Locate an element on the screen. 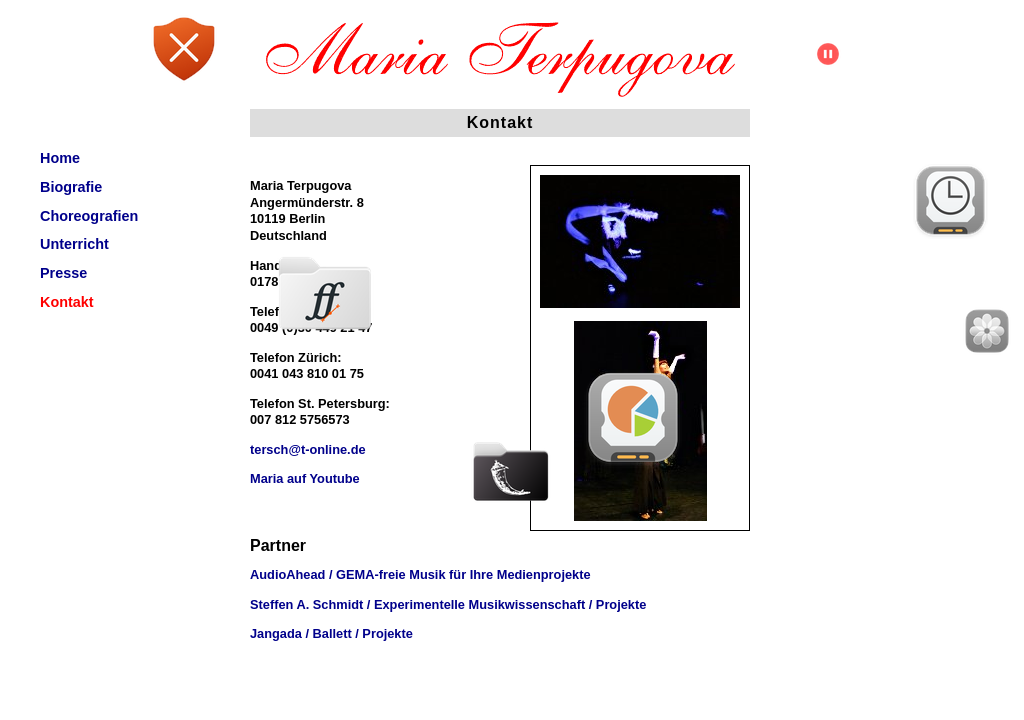 This screenshot has height=720, width=1024. open the photos app is located at coordinates (987, 331).